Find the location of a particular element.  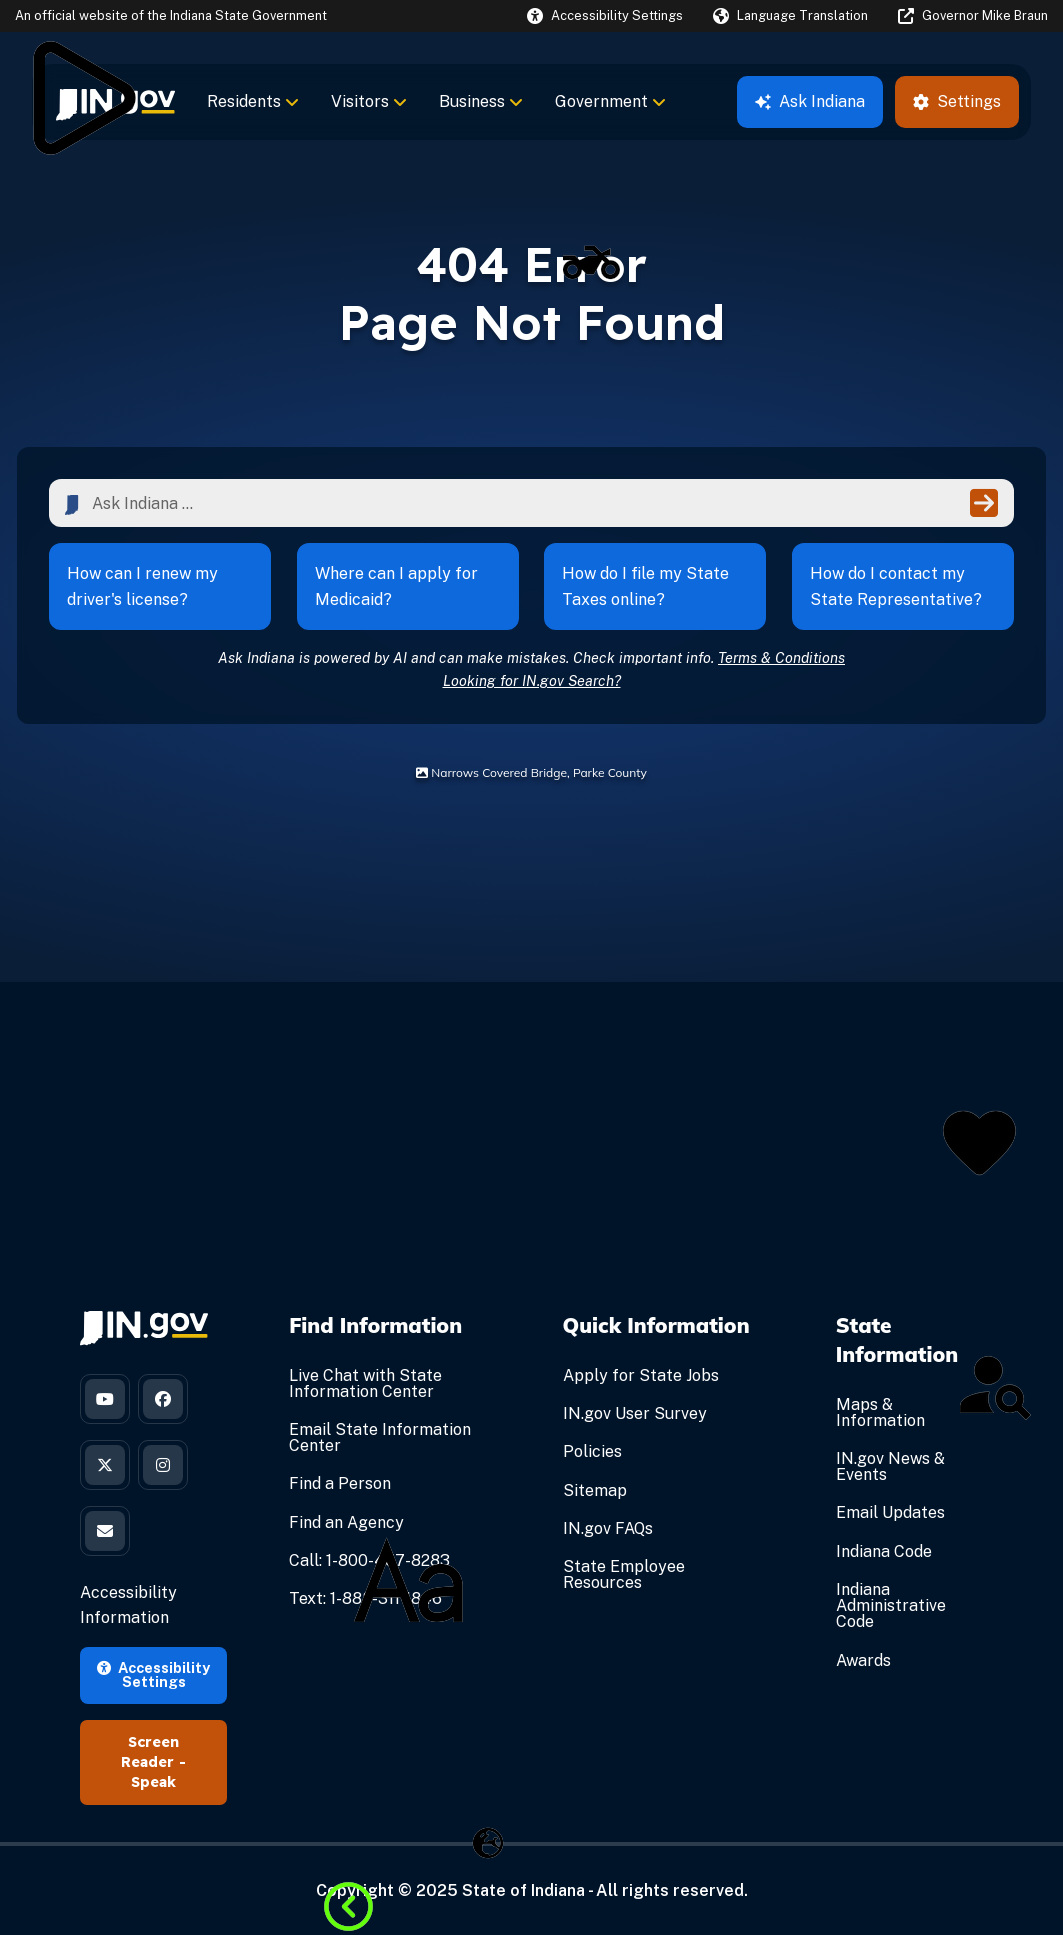

change font or text settings is located at coordinates (408, 1582).